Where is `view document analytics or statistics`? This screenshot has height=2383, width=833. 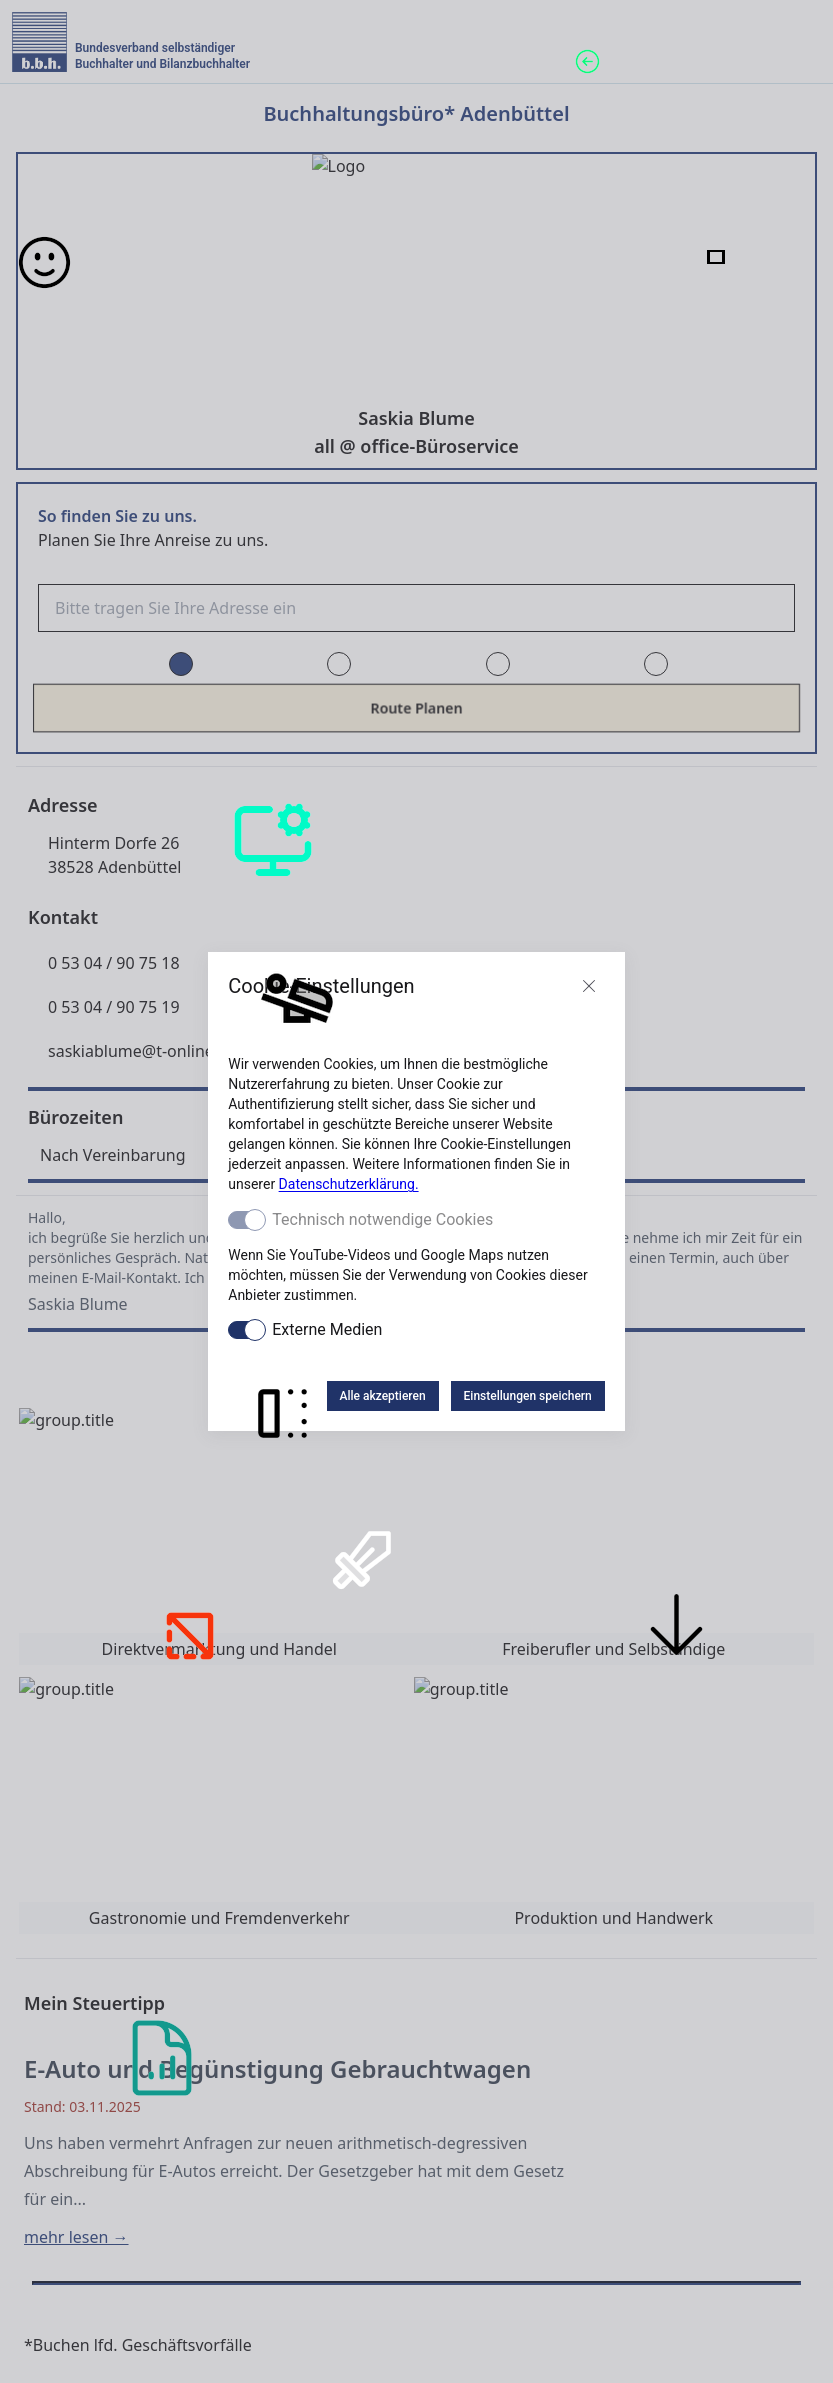
view document analytics or statistics is located at coordinates (162, 2058).